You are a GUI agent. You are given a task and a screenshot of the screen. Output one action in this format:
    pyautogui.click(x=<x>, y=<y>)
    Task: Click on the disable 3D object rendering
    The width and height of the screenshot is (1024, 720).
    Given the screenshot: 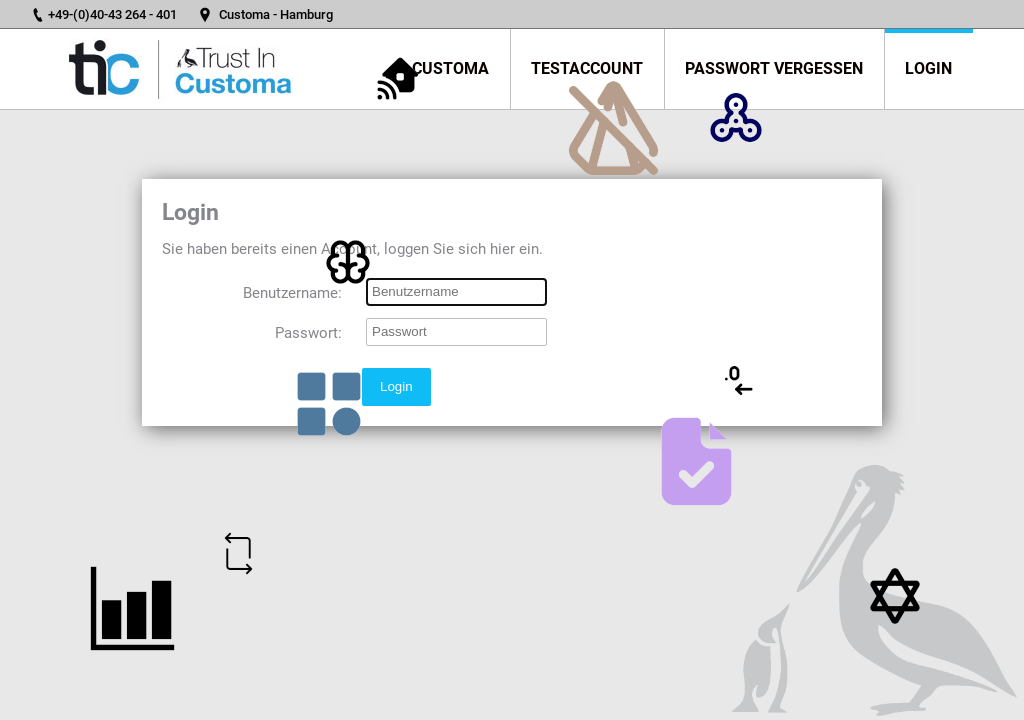 What is the action you would take?
    pyautogui.click(x=613, y=130)
    